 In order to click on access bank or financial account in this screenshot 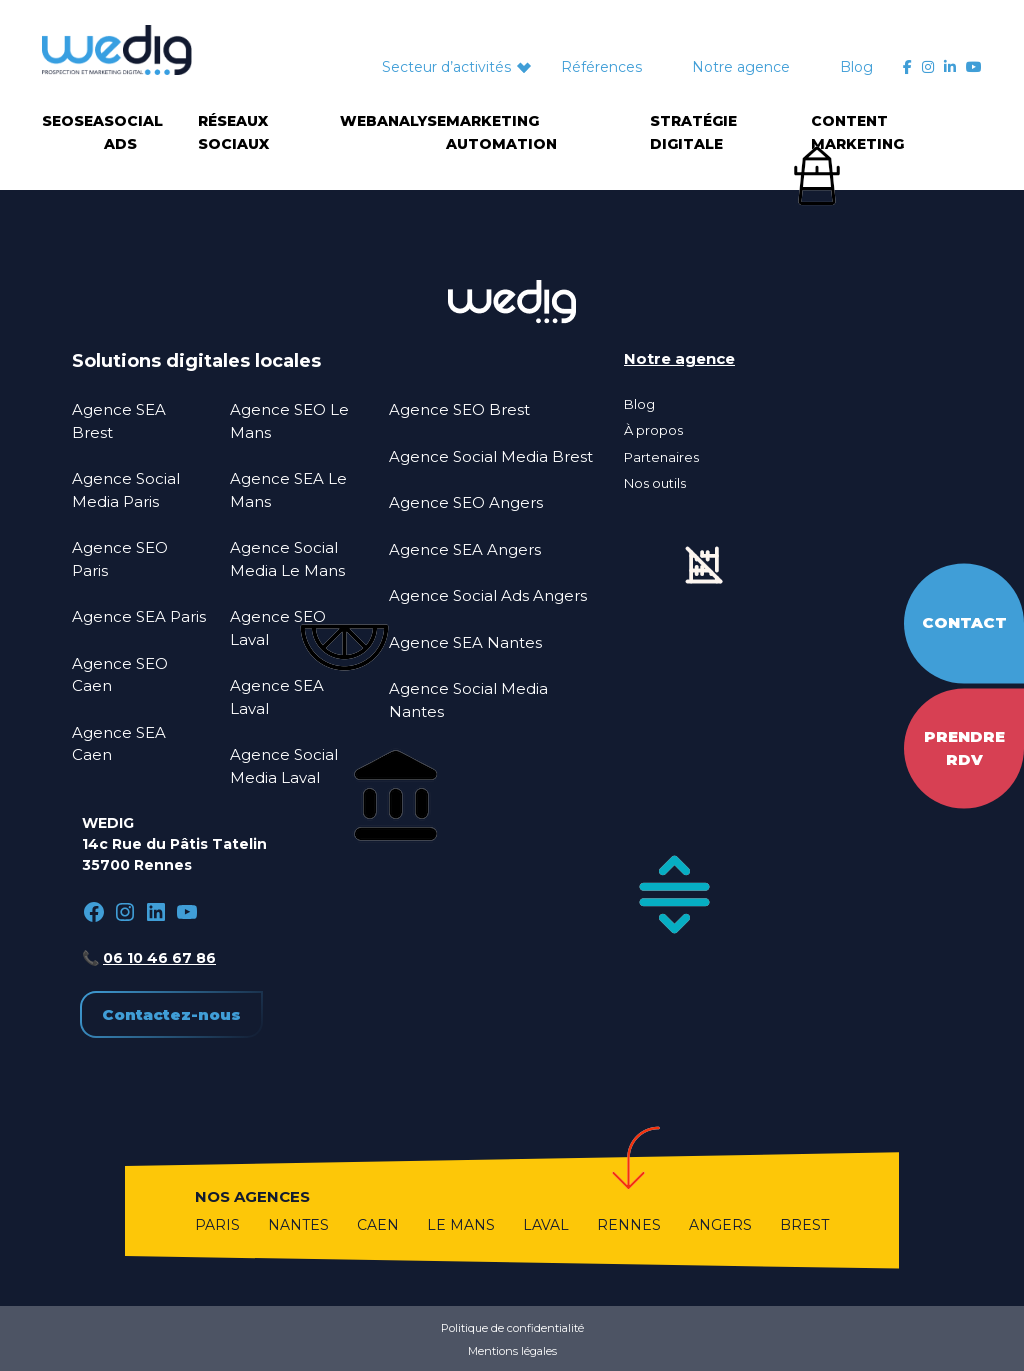, I will do `click(398, 797)`.